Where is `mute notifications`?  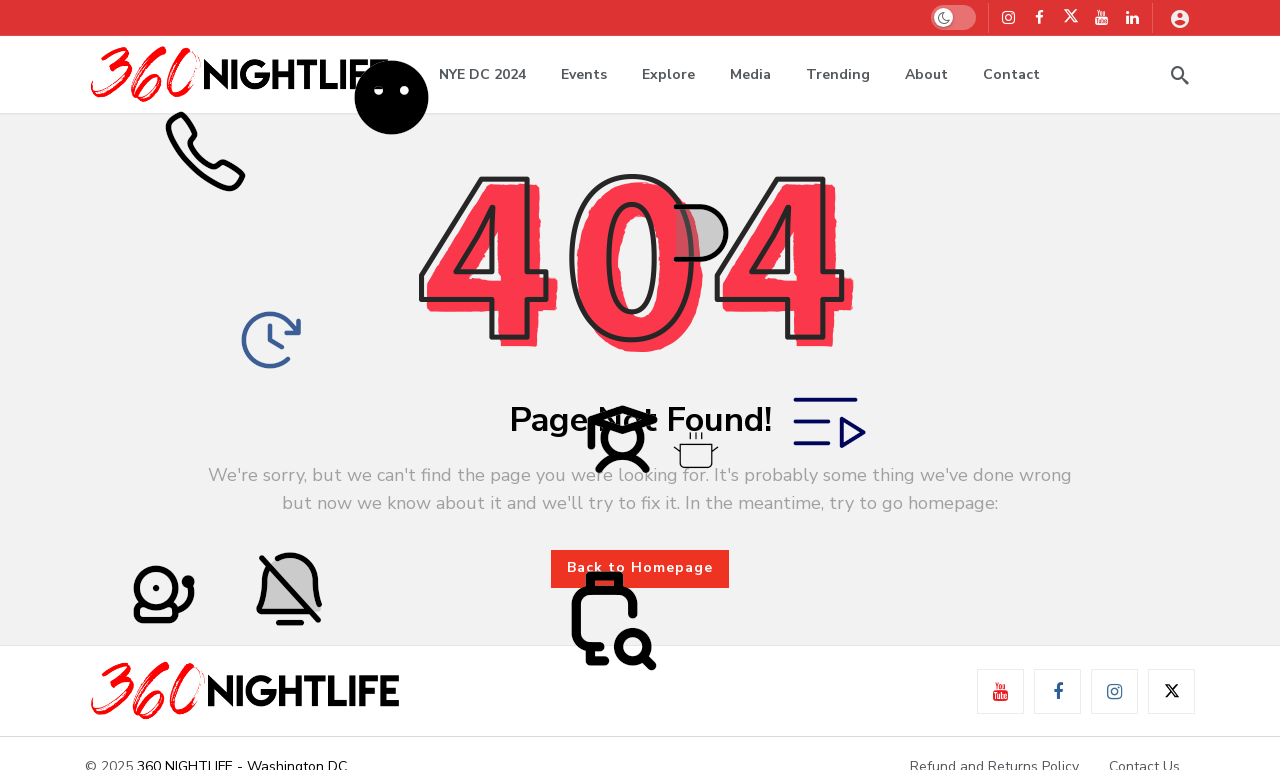 mute notifications is located at coordinates (290, 589).